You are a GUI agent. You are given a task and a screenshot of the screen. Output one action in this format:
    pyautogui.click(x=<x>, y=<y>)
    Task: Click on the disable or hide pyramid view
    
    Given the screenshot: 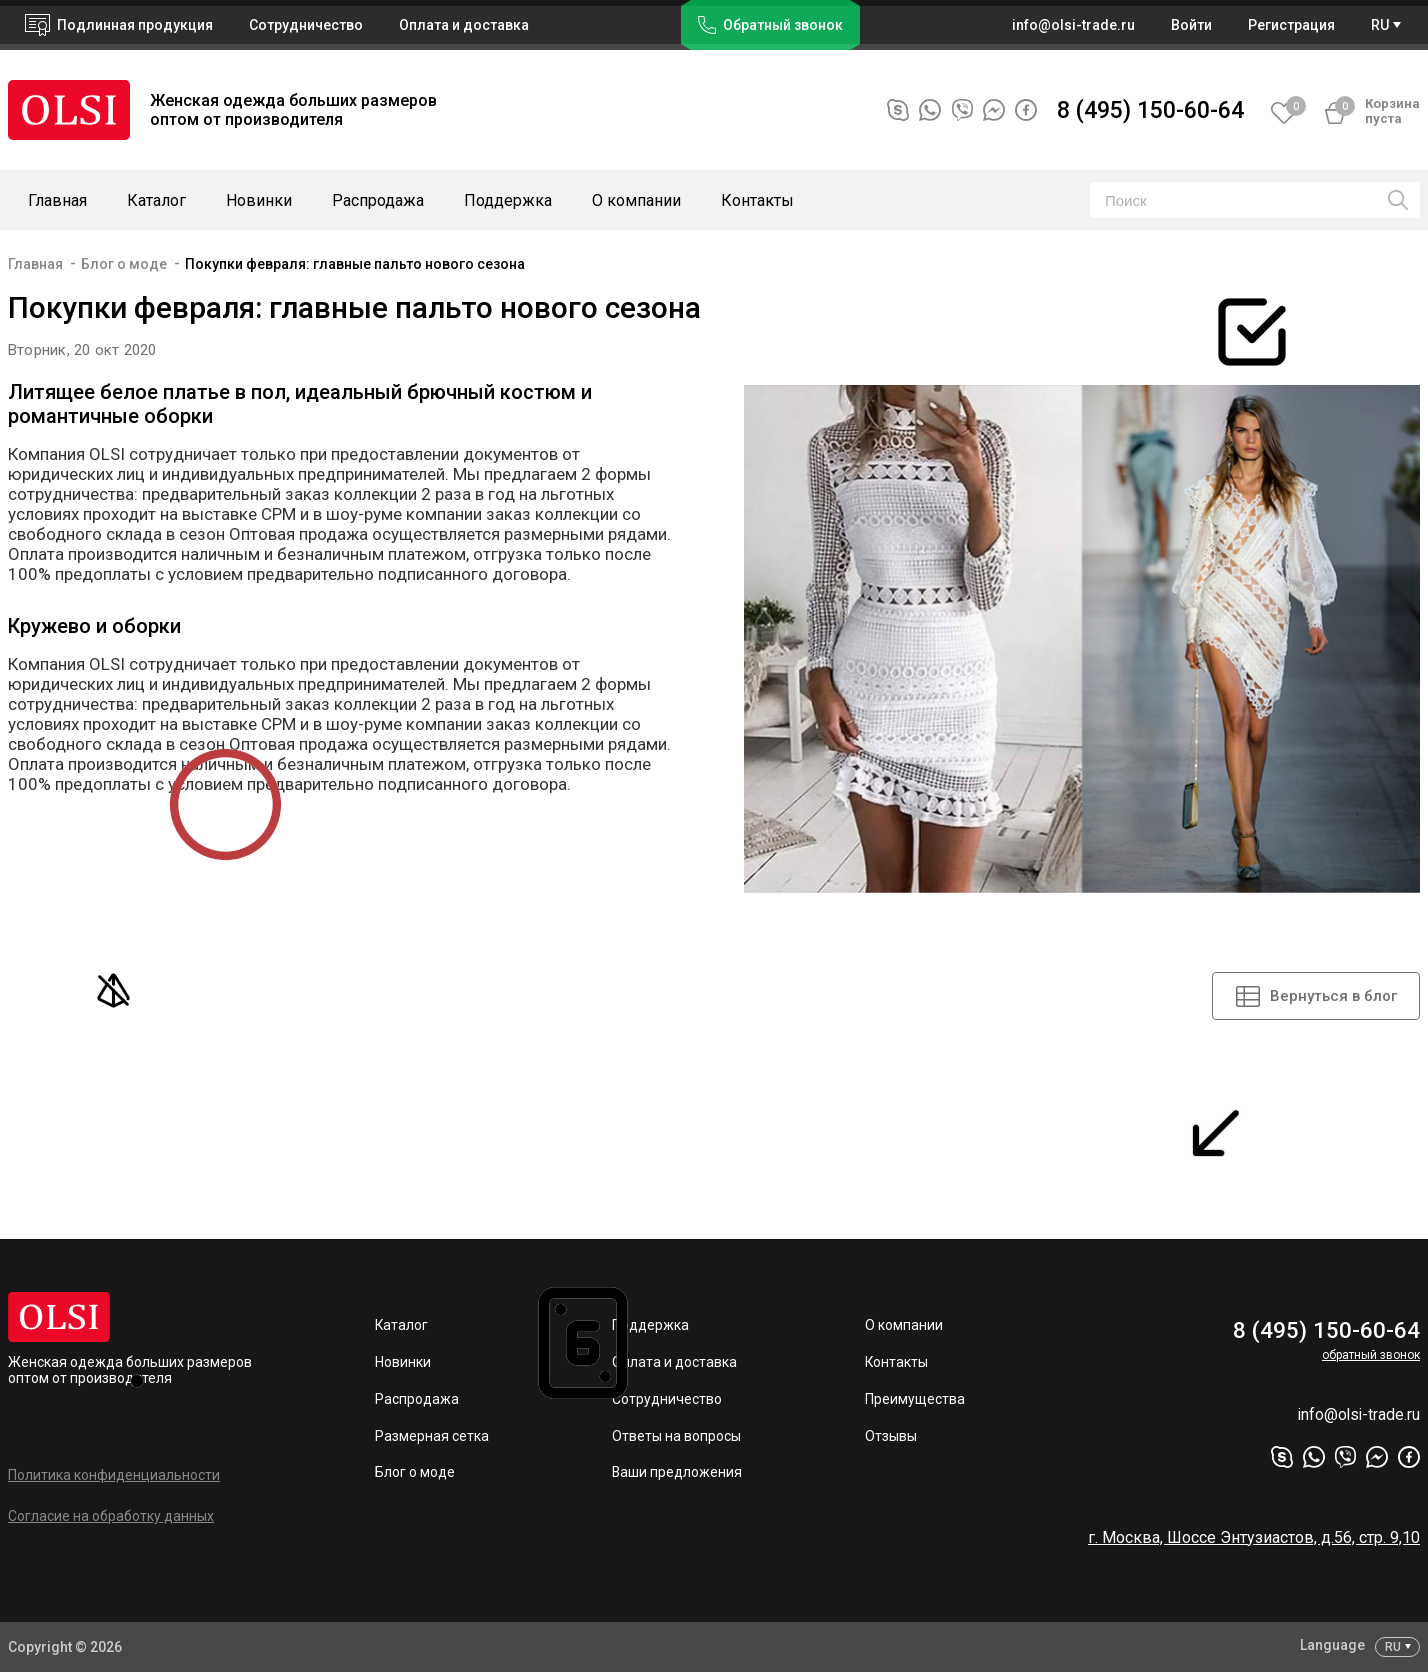 What is the action you would take?
    pyautogui.click(x=113, y=990)
    